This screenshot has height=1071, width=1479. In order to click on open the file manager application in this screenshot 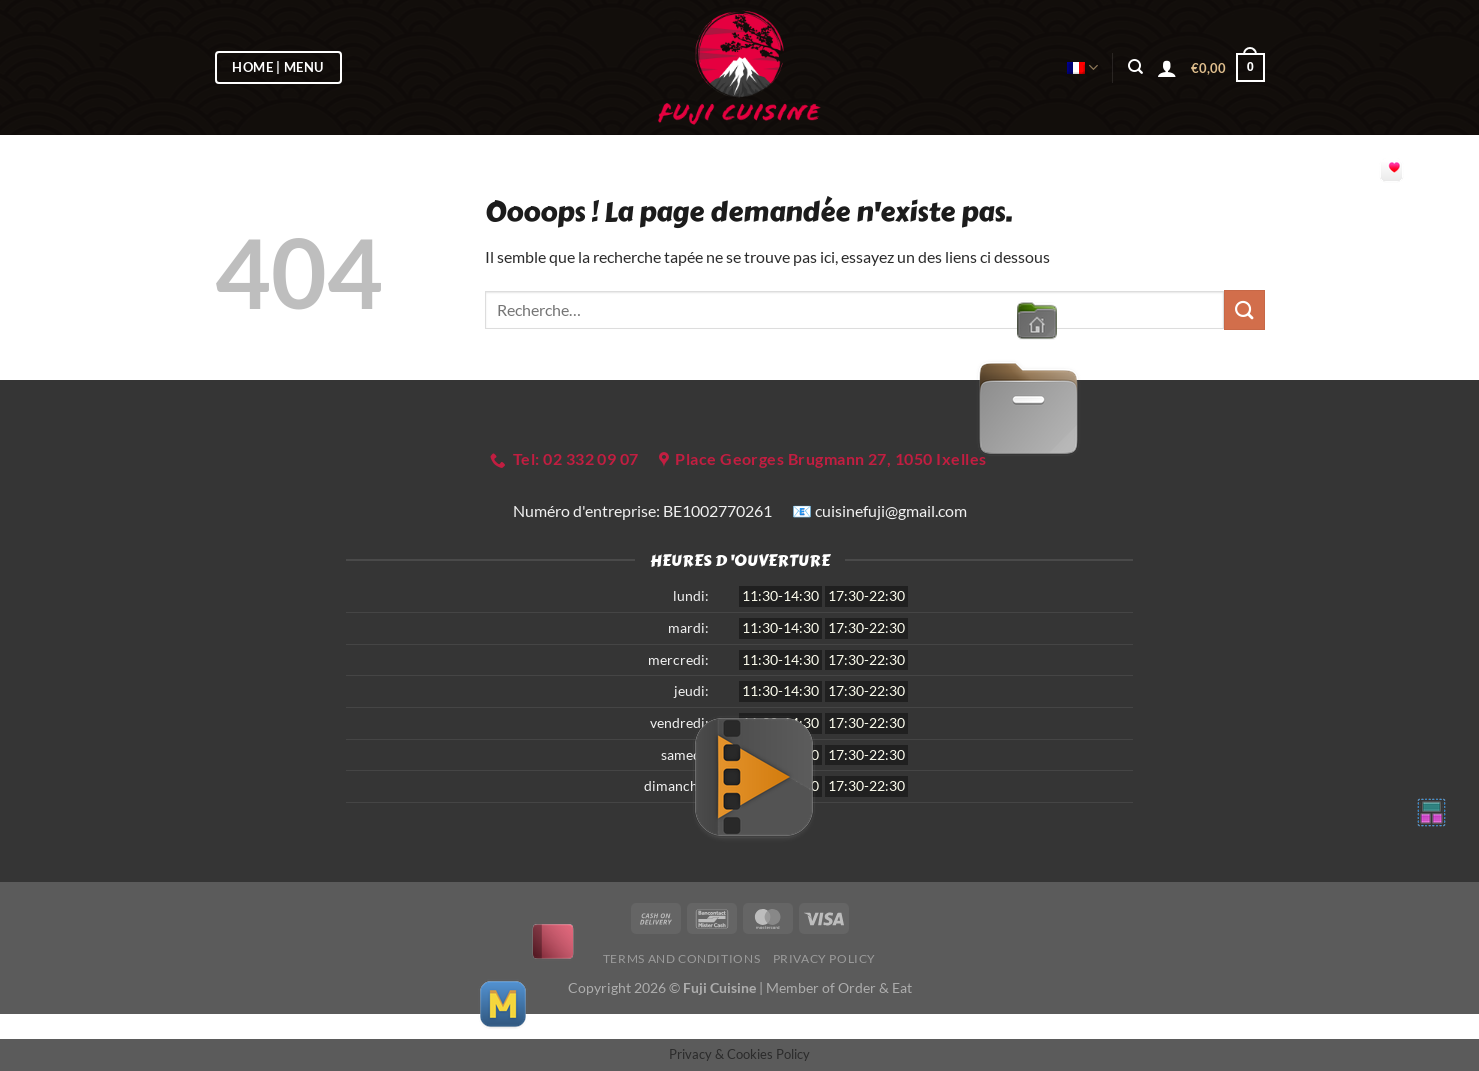, I will do `click(1028, 408)`.